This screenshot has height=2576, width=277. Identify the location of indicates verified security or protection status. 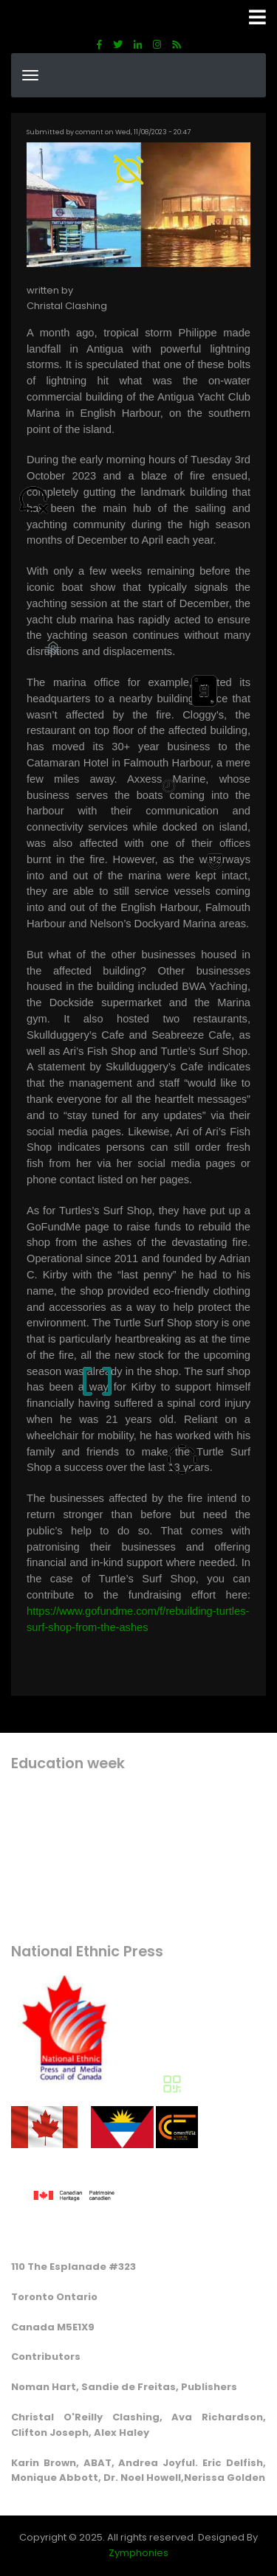
(215, 861).